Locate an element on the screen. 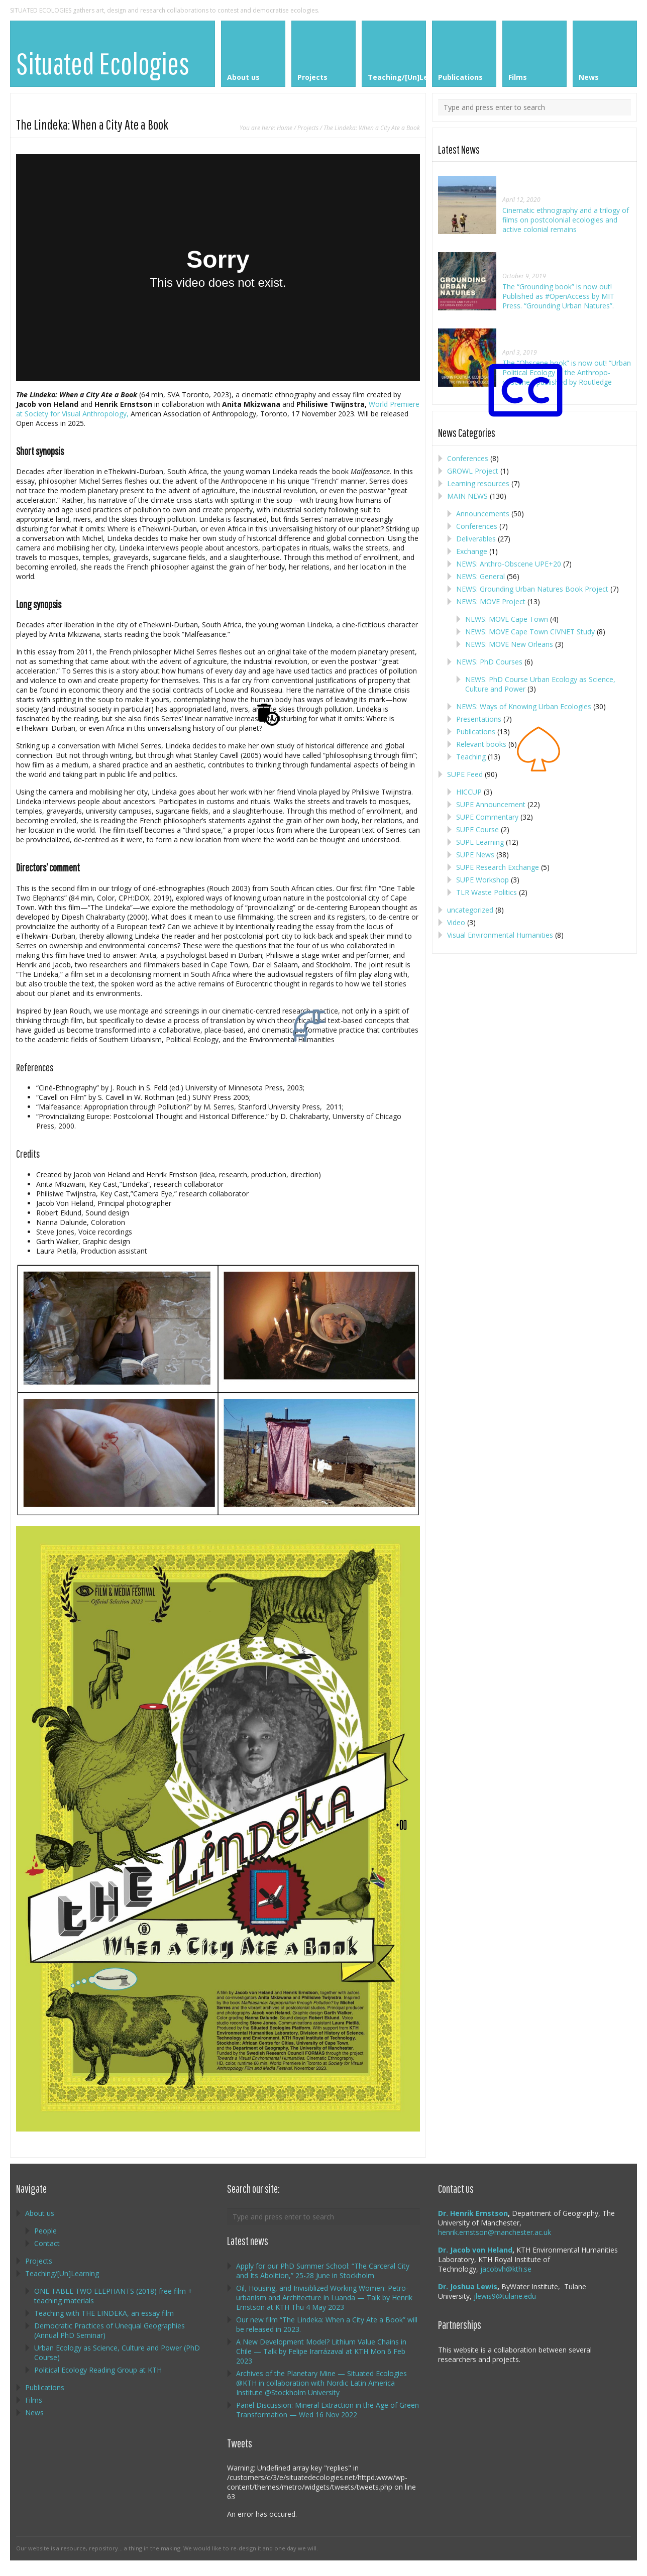 Image resolution: width=647 pixels, height=2576 pixels. playing cards or card game category is located at coordinates (538, 750).